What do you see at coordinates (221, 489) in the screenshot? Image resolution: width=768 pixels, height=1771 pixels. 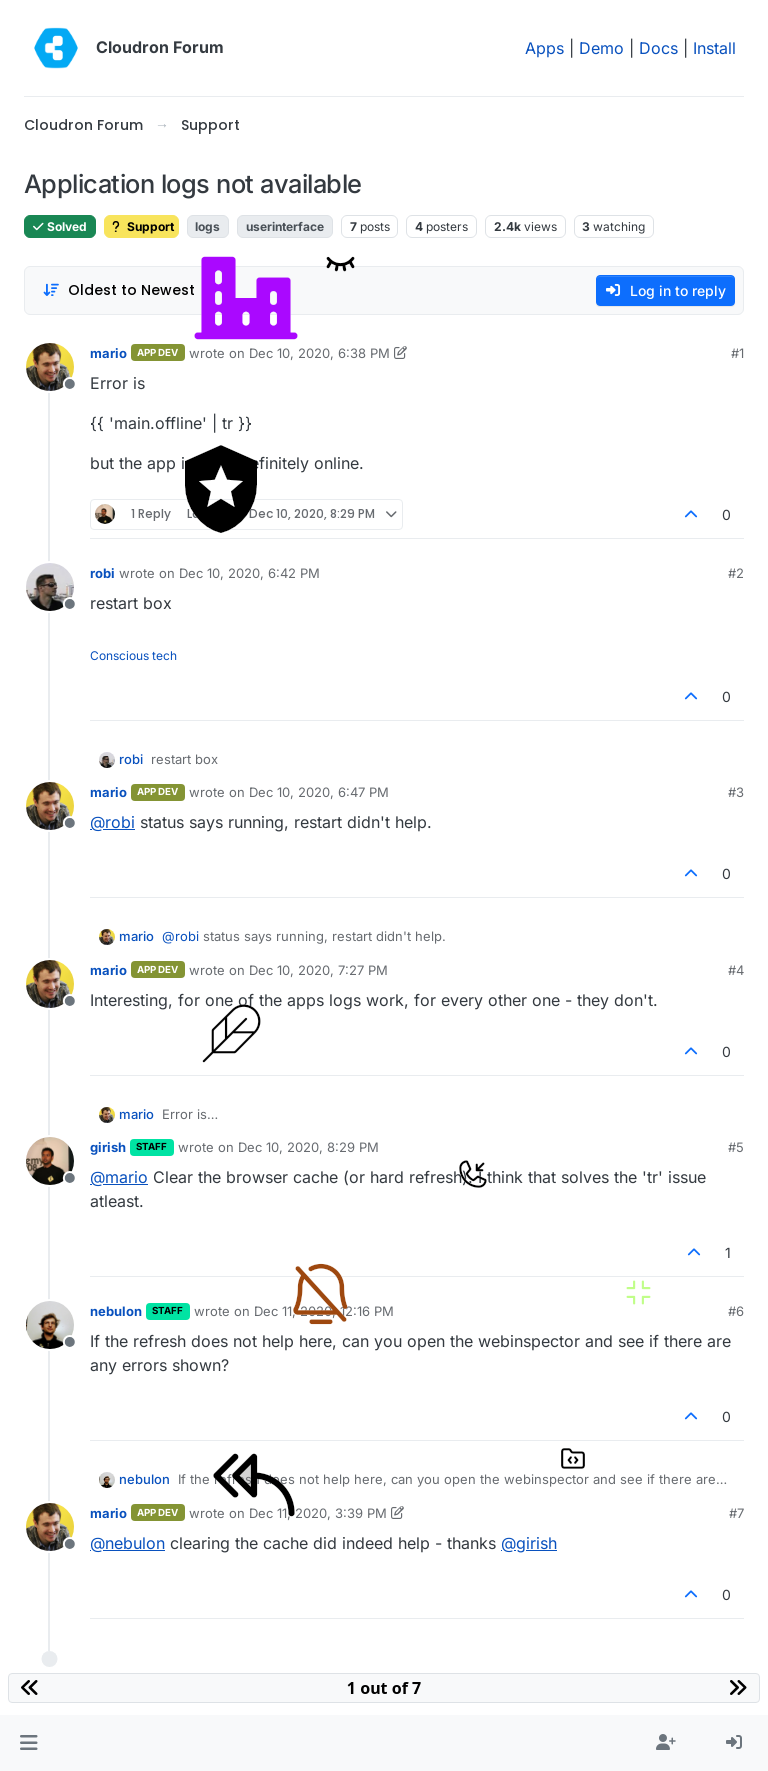 I see `contact local police or emergency services` at bounding box center [221, 489].